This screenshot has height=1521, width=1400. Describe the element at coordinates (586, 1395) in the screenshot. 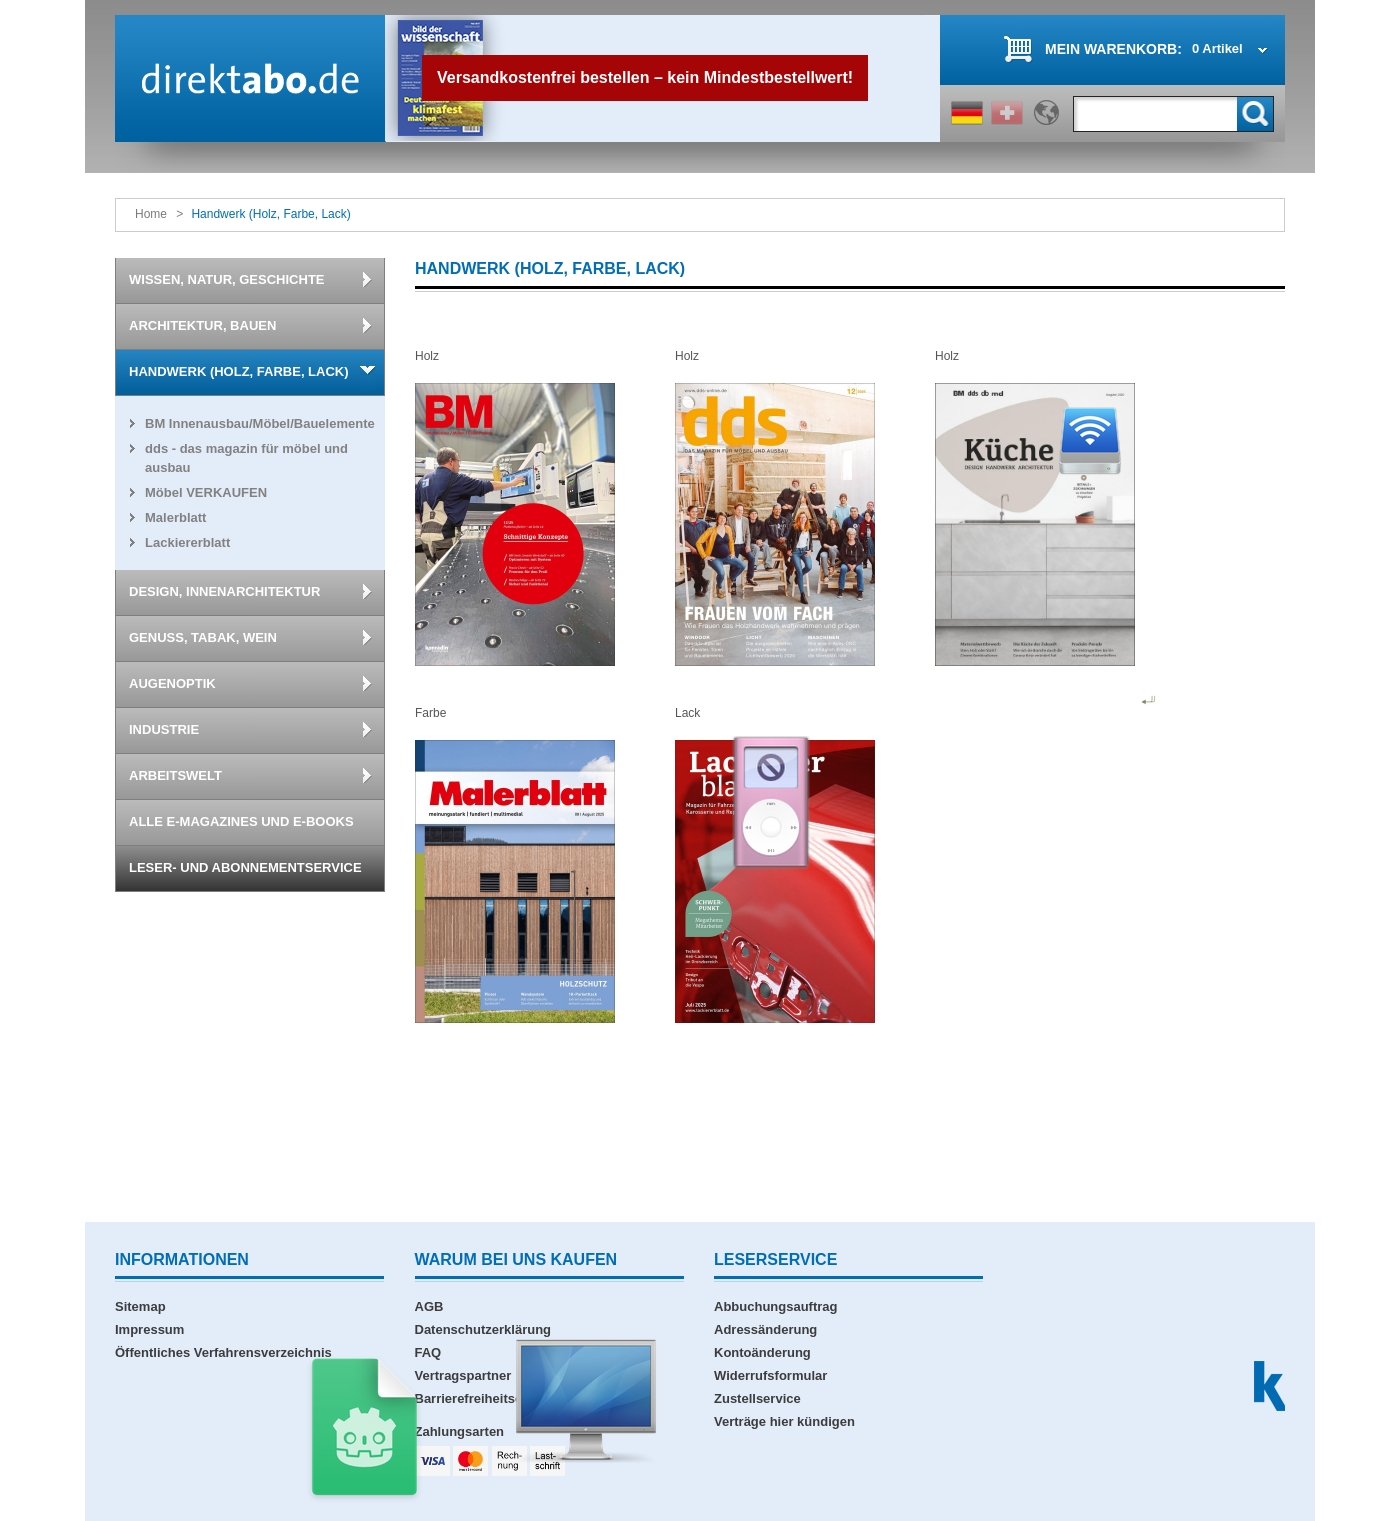

I see `apple cinema display monitor` at that location.